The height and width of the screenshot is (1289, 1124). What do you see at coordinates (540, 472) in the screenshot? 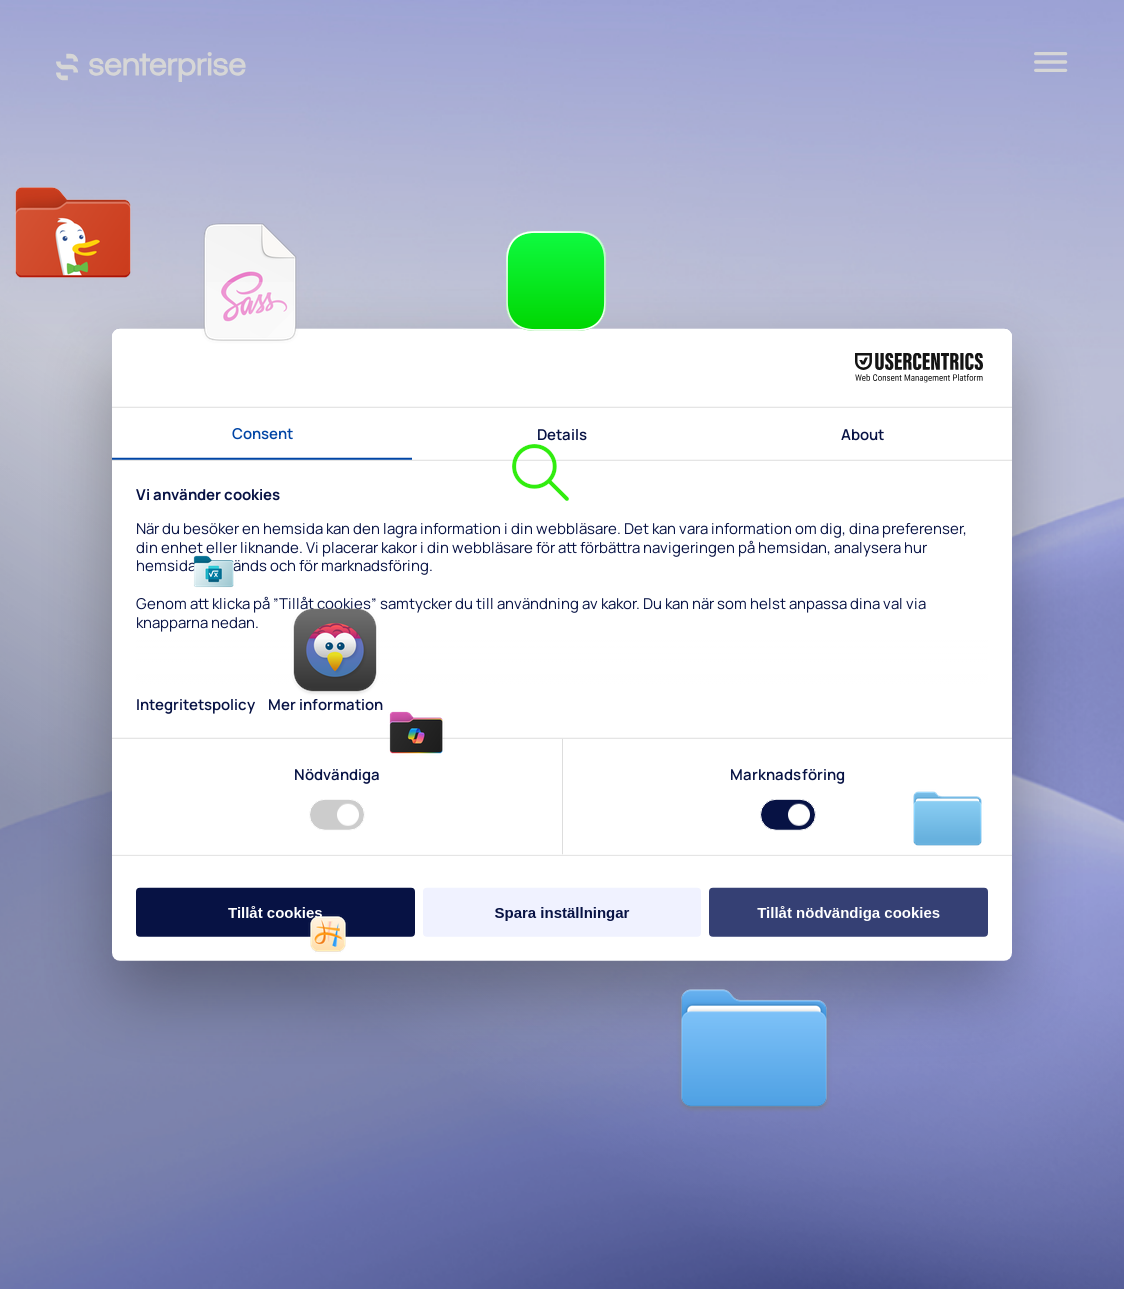
I see `search system preferences or settings` at bounding box center [540, 472].